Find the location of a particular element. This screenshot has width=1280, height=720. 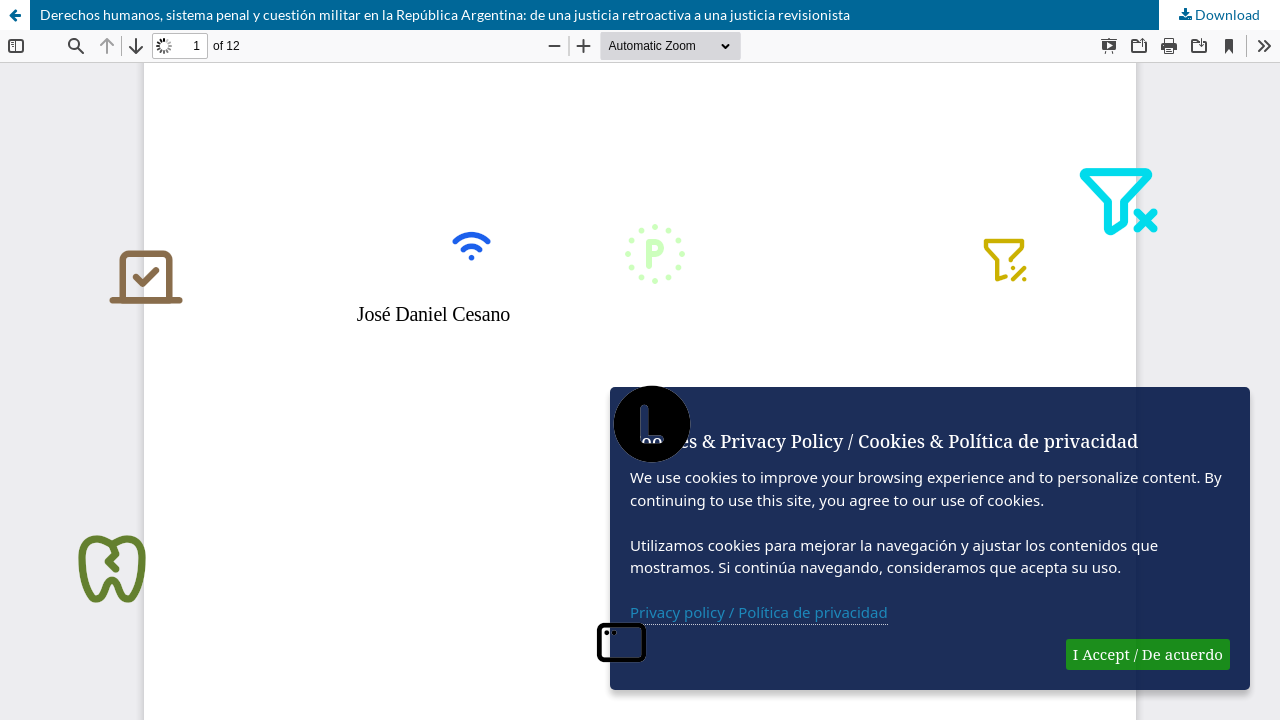

indicates moderate wifi signal strength is located at coordinates (471, 240).